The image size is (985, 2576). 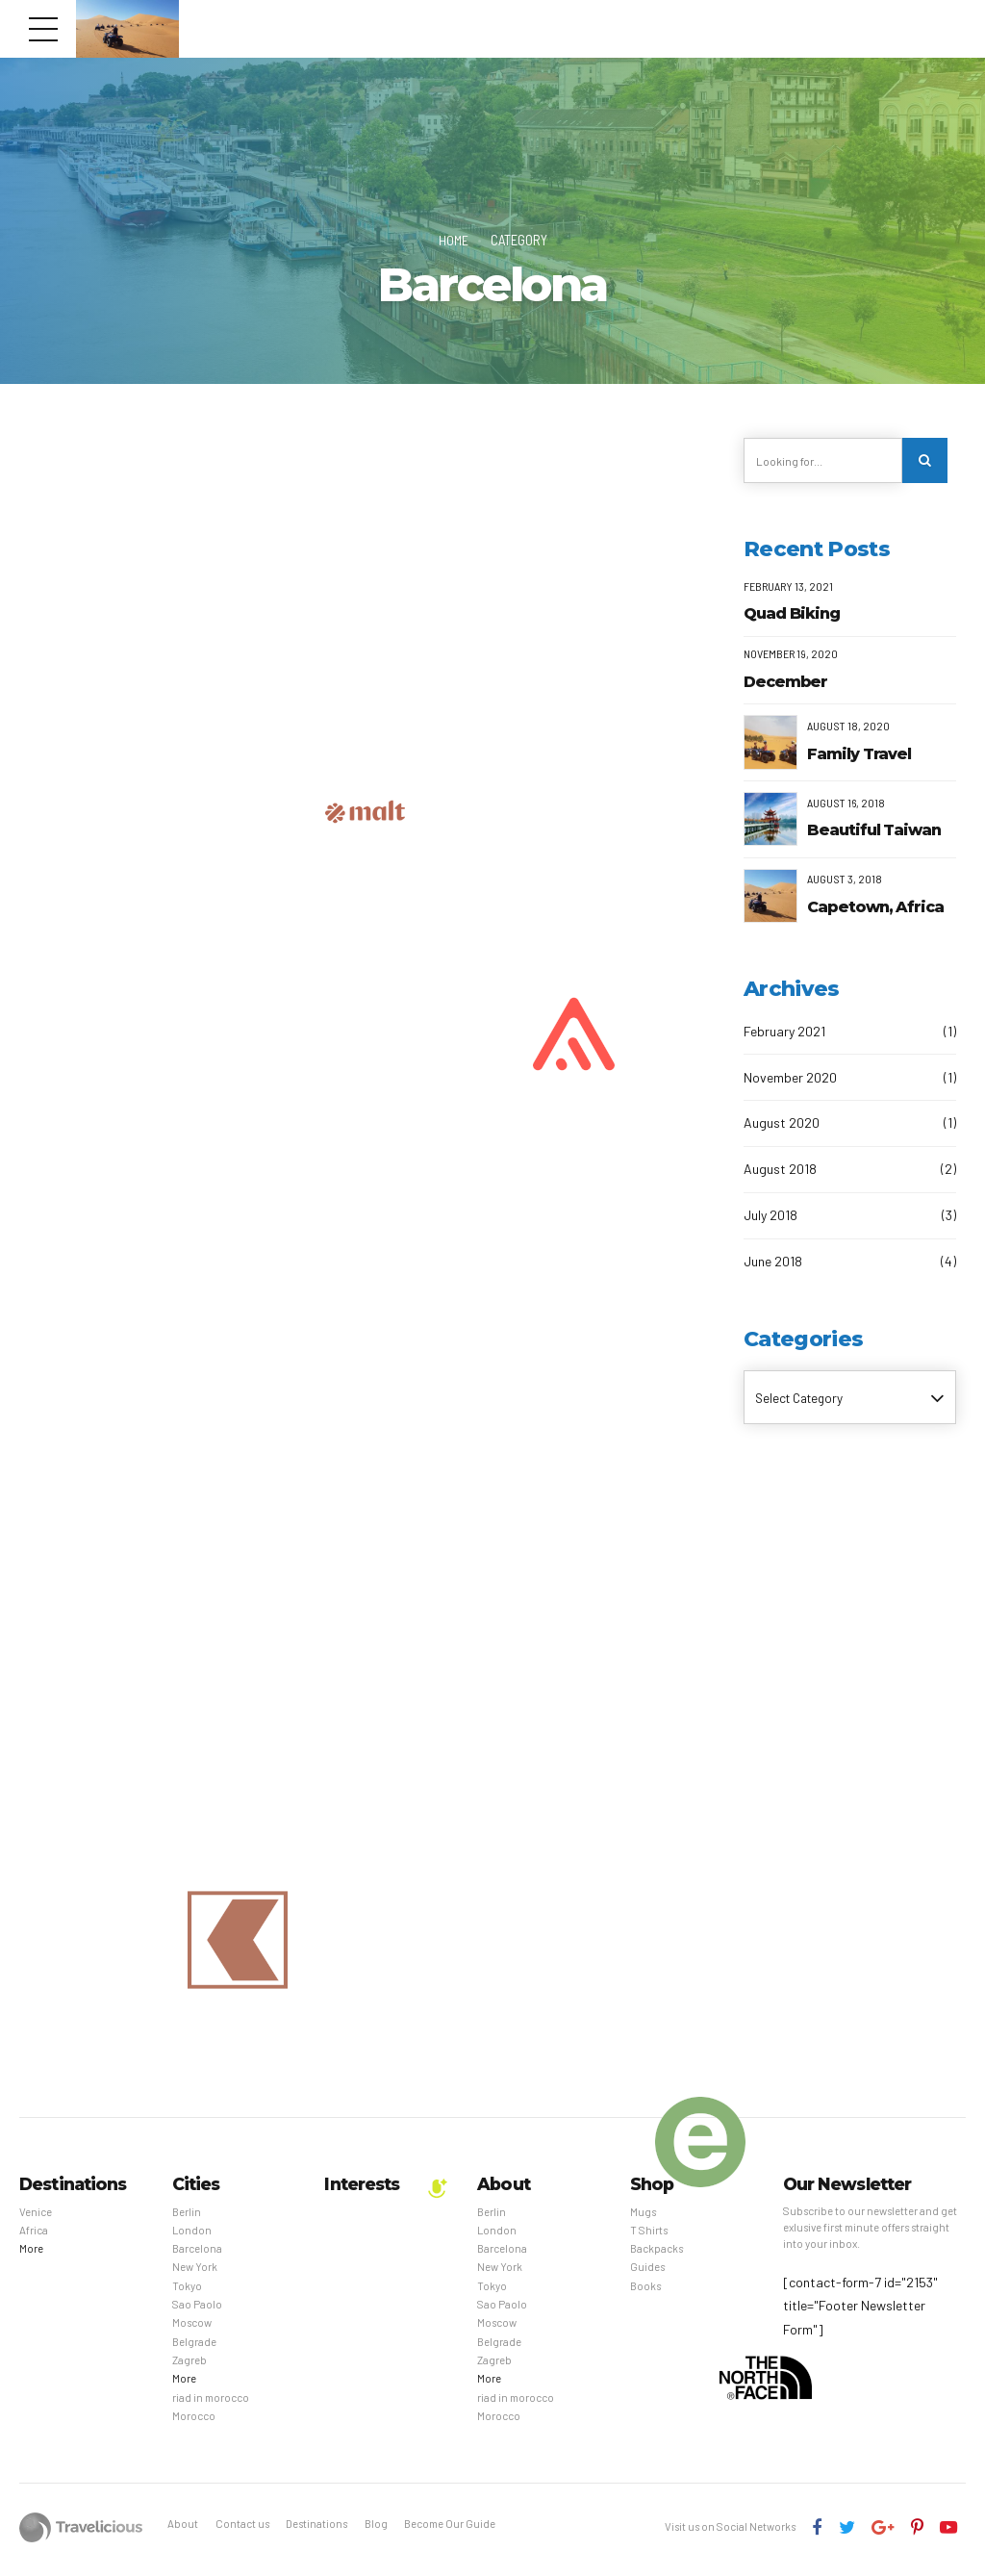 What do you see at coordinates (573, 1033) in the screenshot?
I see `open aegis authenticator app` at bounding box center [573, 1033].